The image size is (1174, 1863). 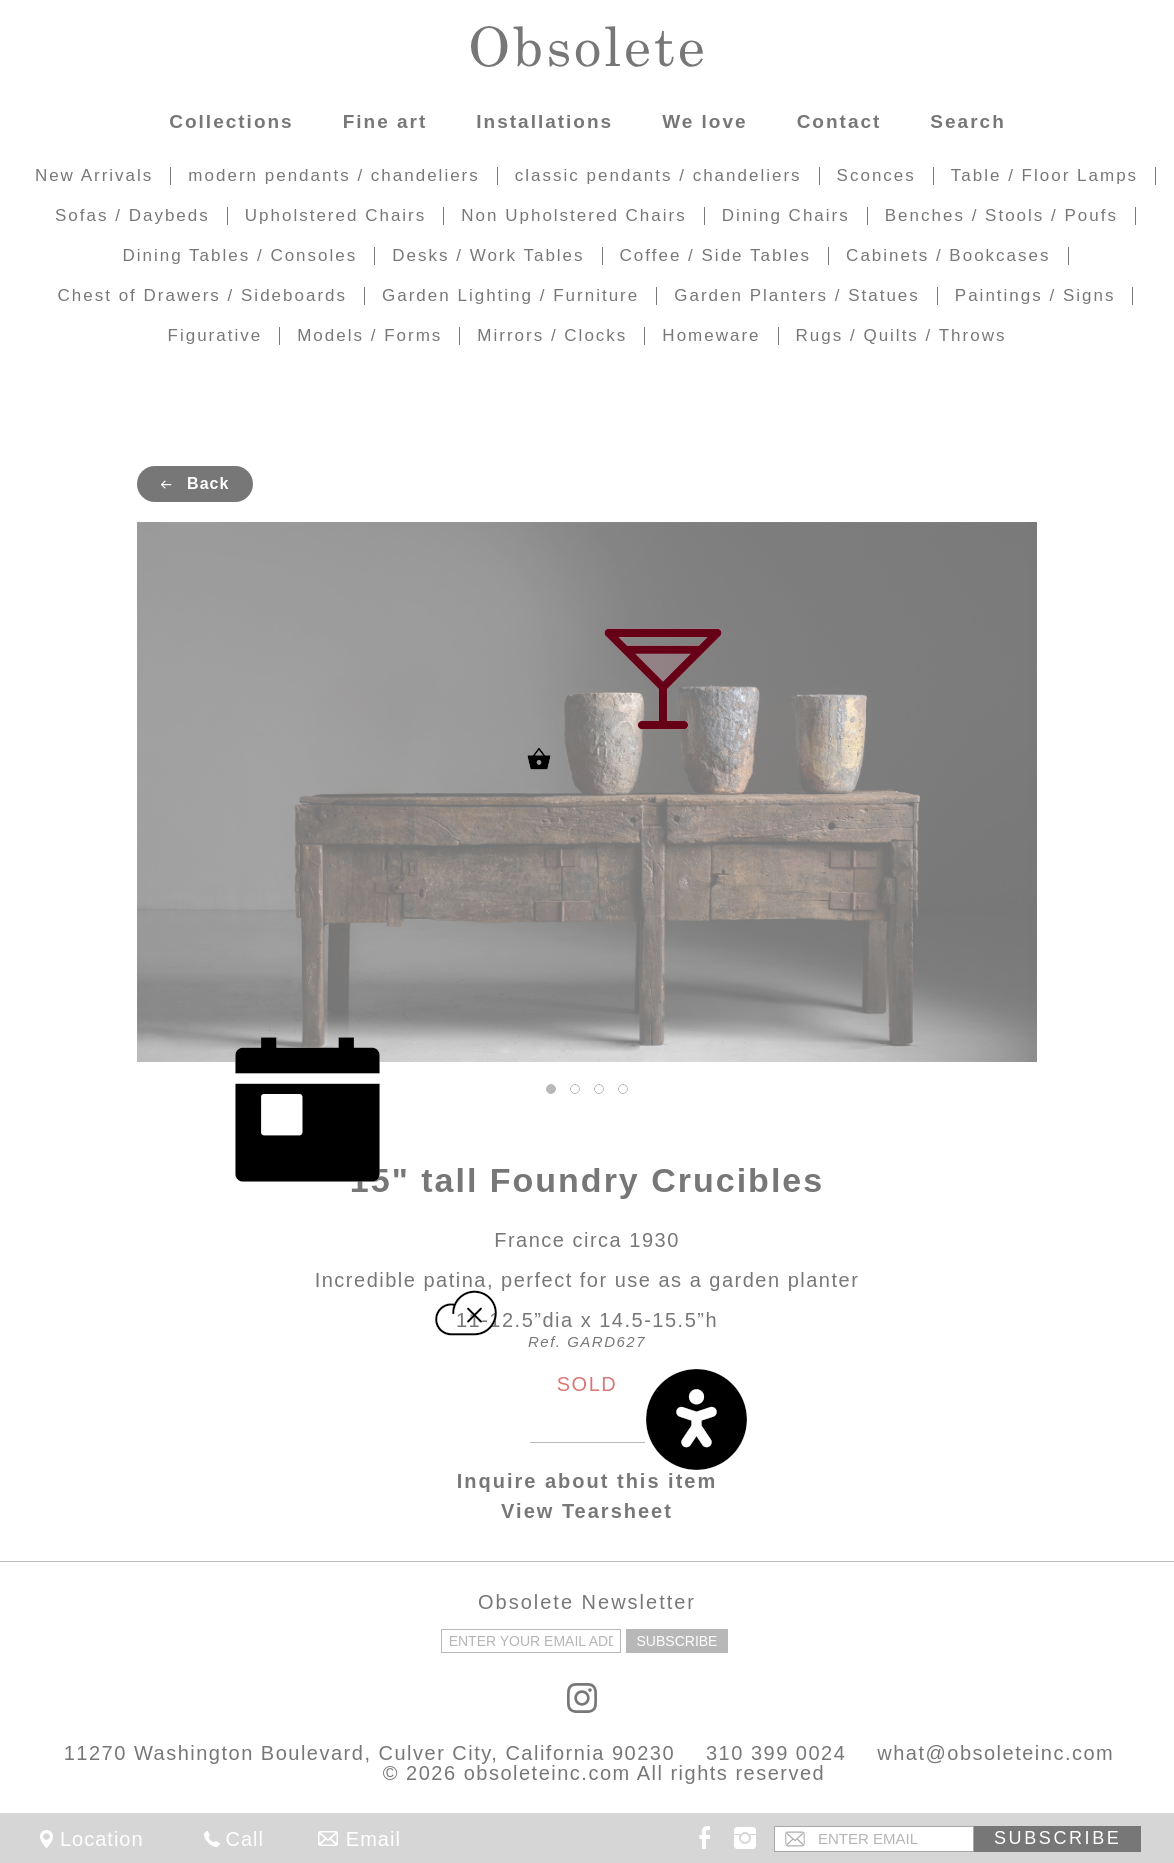 I want to click on view your shopping basket, so click(x=539, y=759).